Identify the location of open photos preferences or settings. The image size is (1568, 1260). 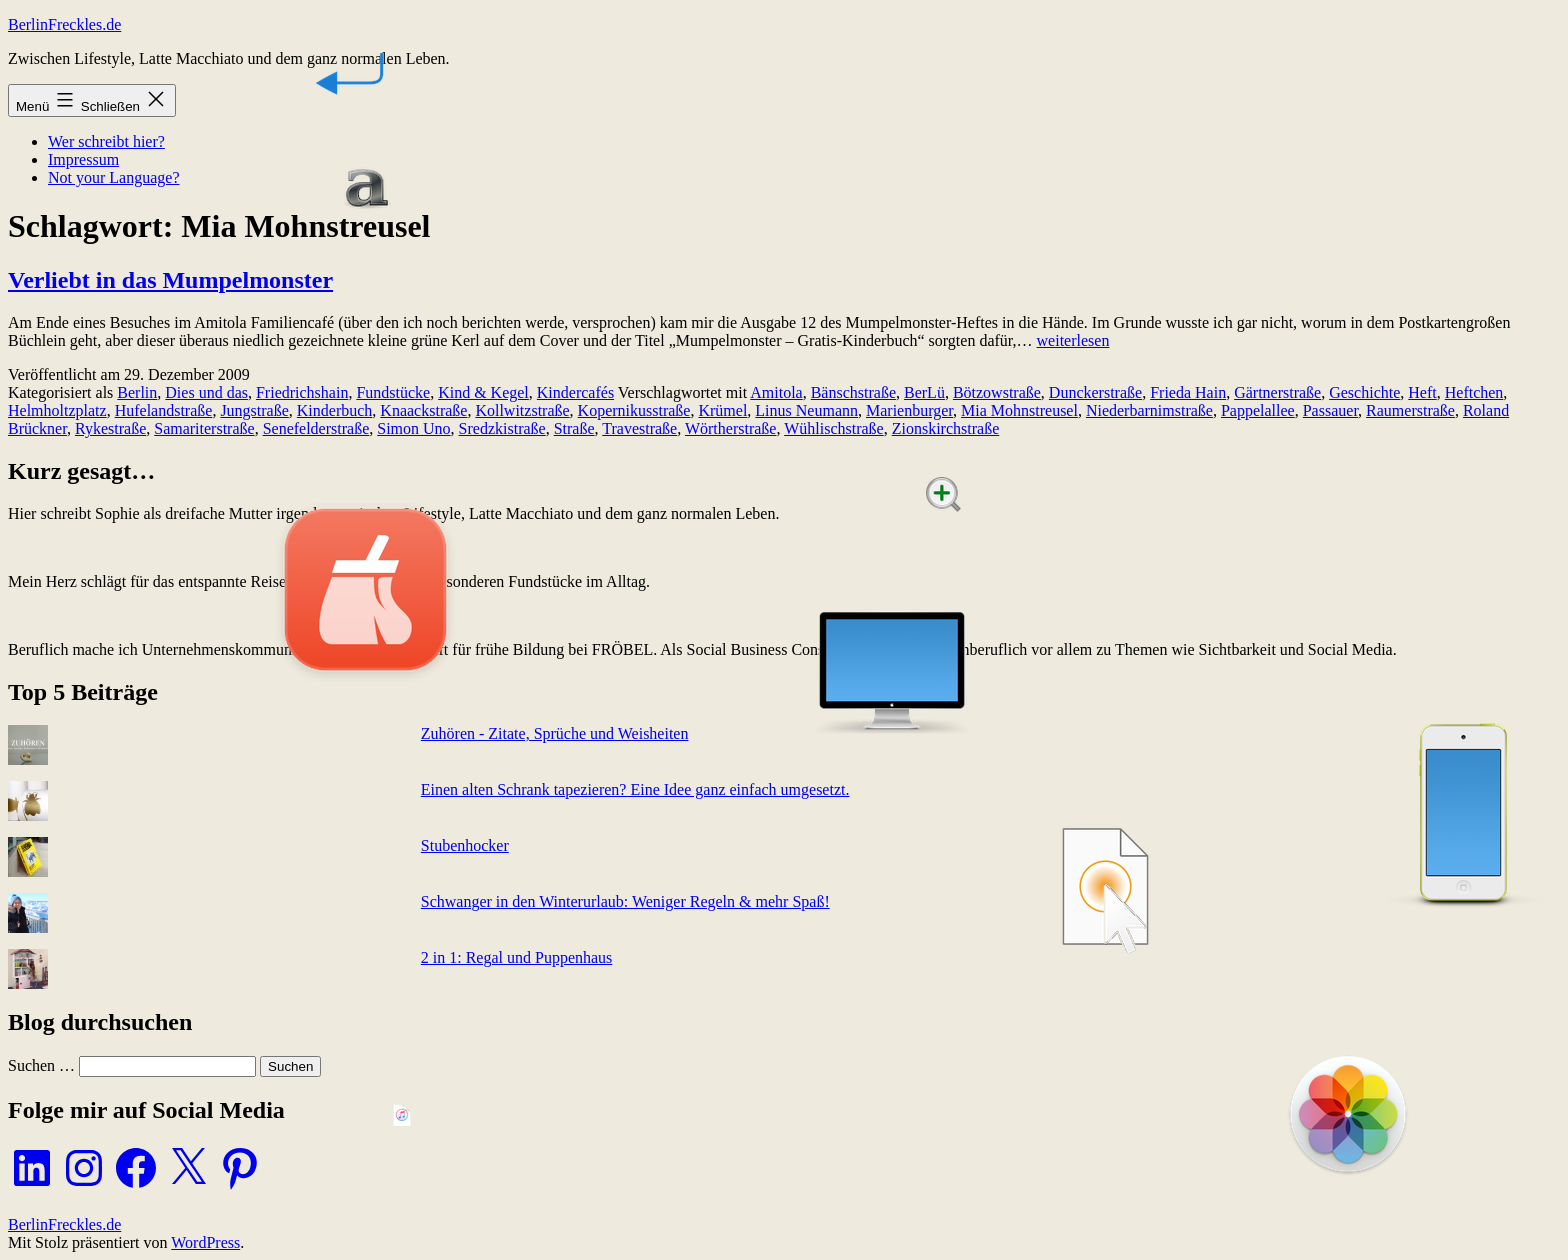
(1348, 1114).